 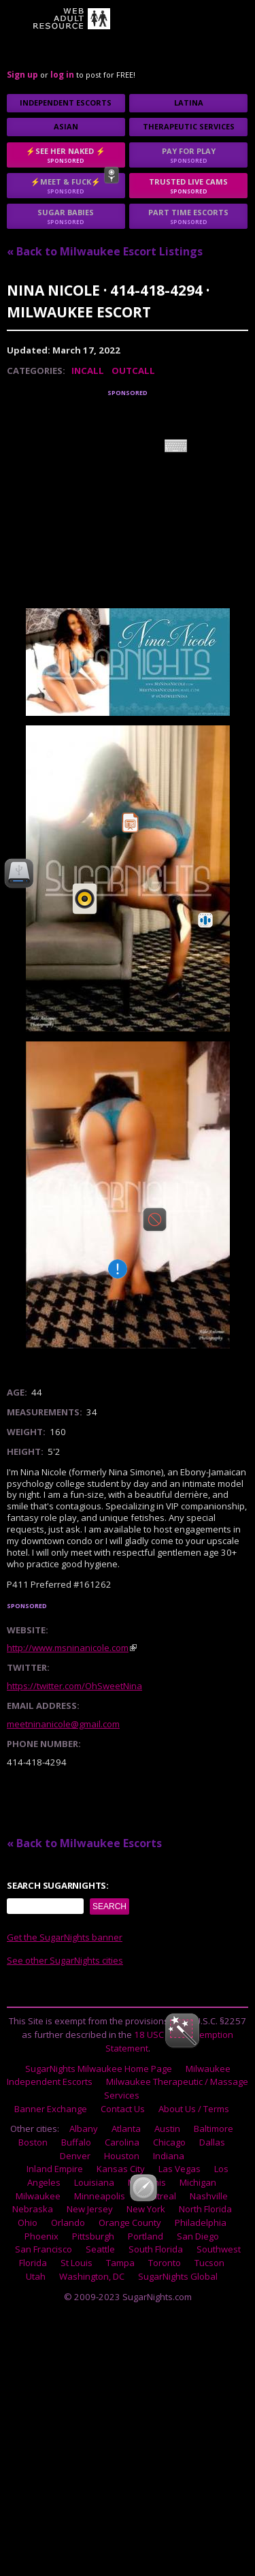 What do you see at coordinates (175, 445) in the screenshot?
I see `connect or manage keyboard input device` at bounding box center [175, 445].